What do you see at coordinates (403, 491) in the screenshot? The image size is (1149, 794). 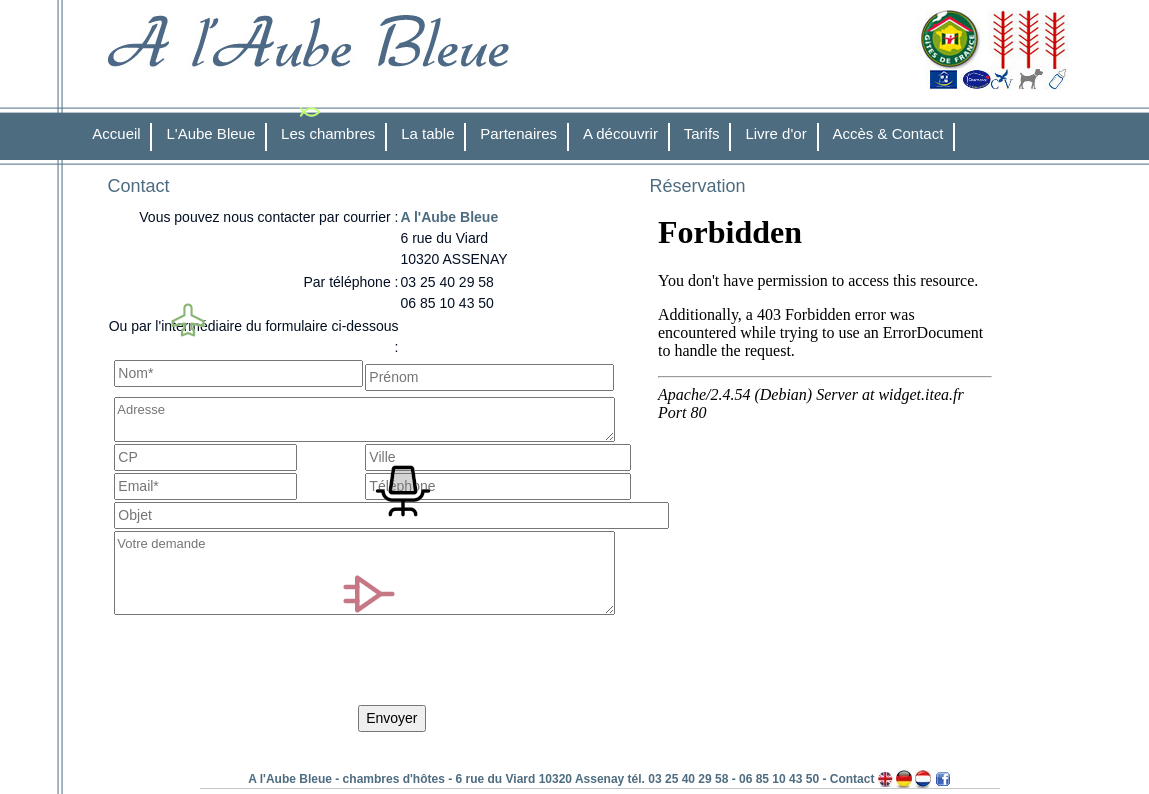 I see `office or workspace settings` at bounding box center [403, 491].